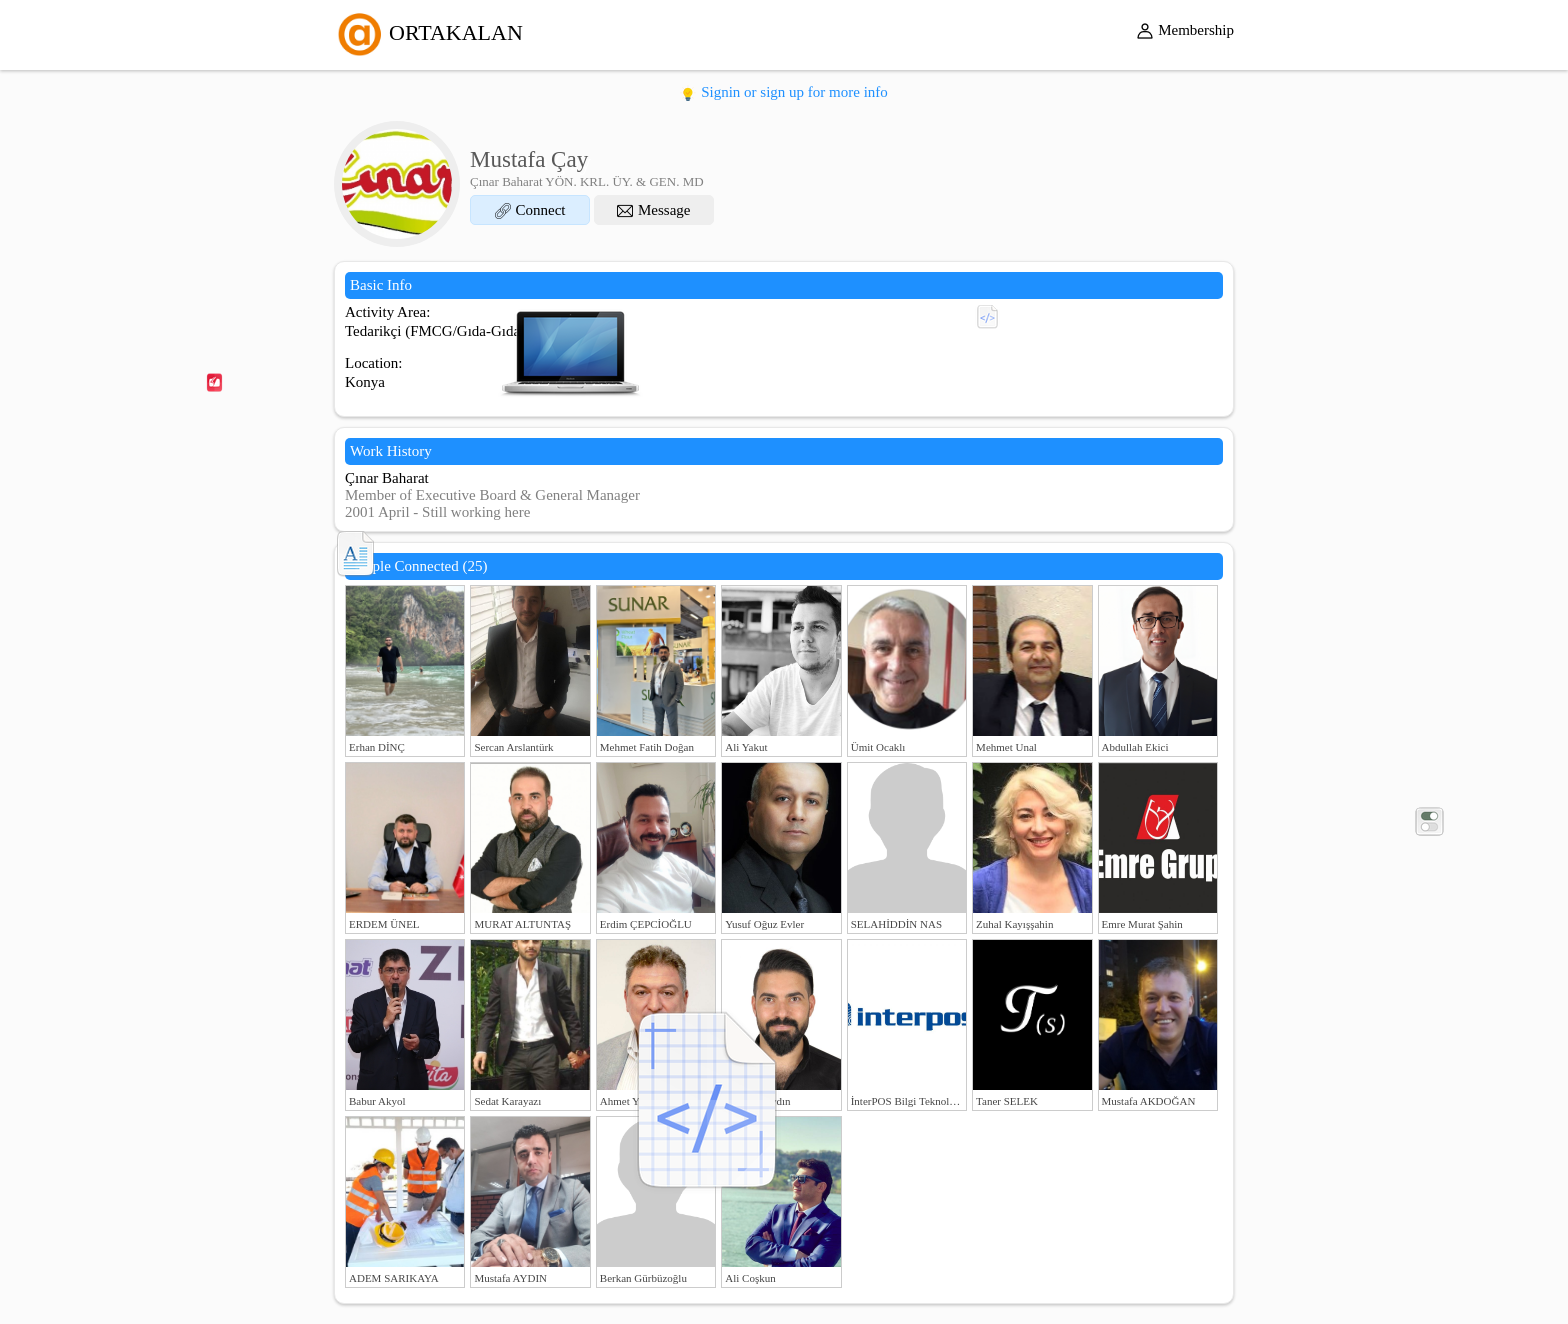 This screenshot has width=1568, height=1324. What do you see at coordinates (1429, 821) in the screenshot?
I see `open desktop preferences settings` at bounding box center [1429, 821].